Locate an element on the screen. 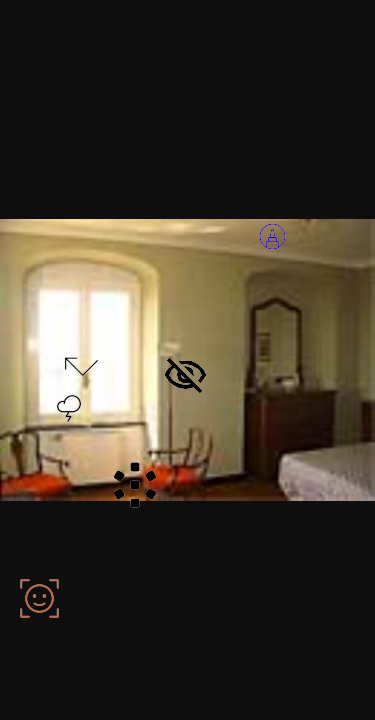 Image resolution: width=375 pixels, height=720 pixels. go back to previous step is located at coordinates (81, 365).